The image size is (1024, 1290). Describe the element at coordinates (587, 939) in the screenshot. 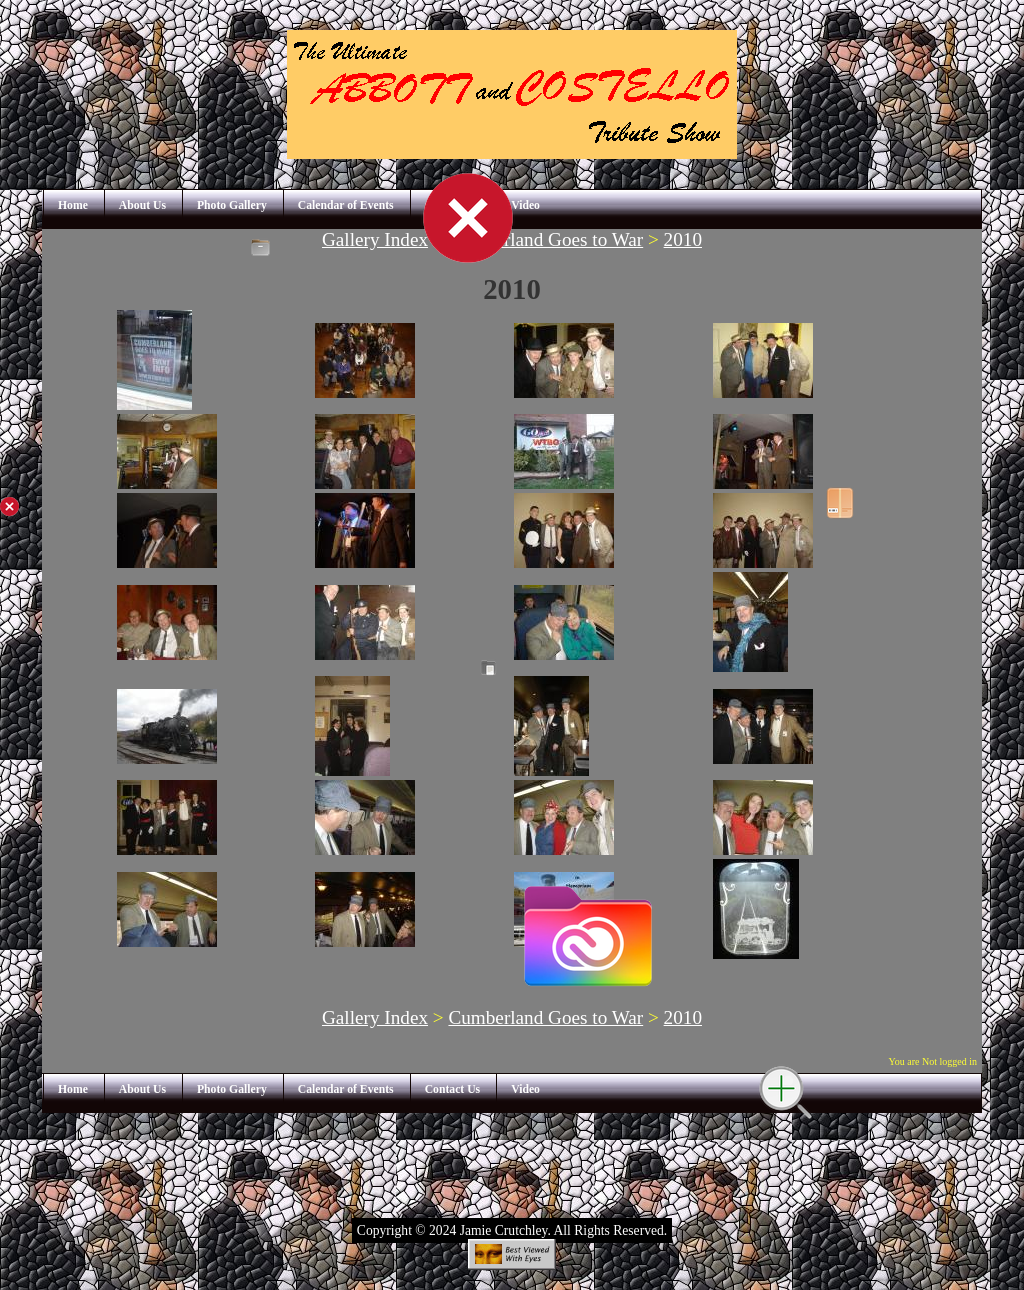

I see `open adobe creative cloud files folder` at that location.